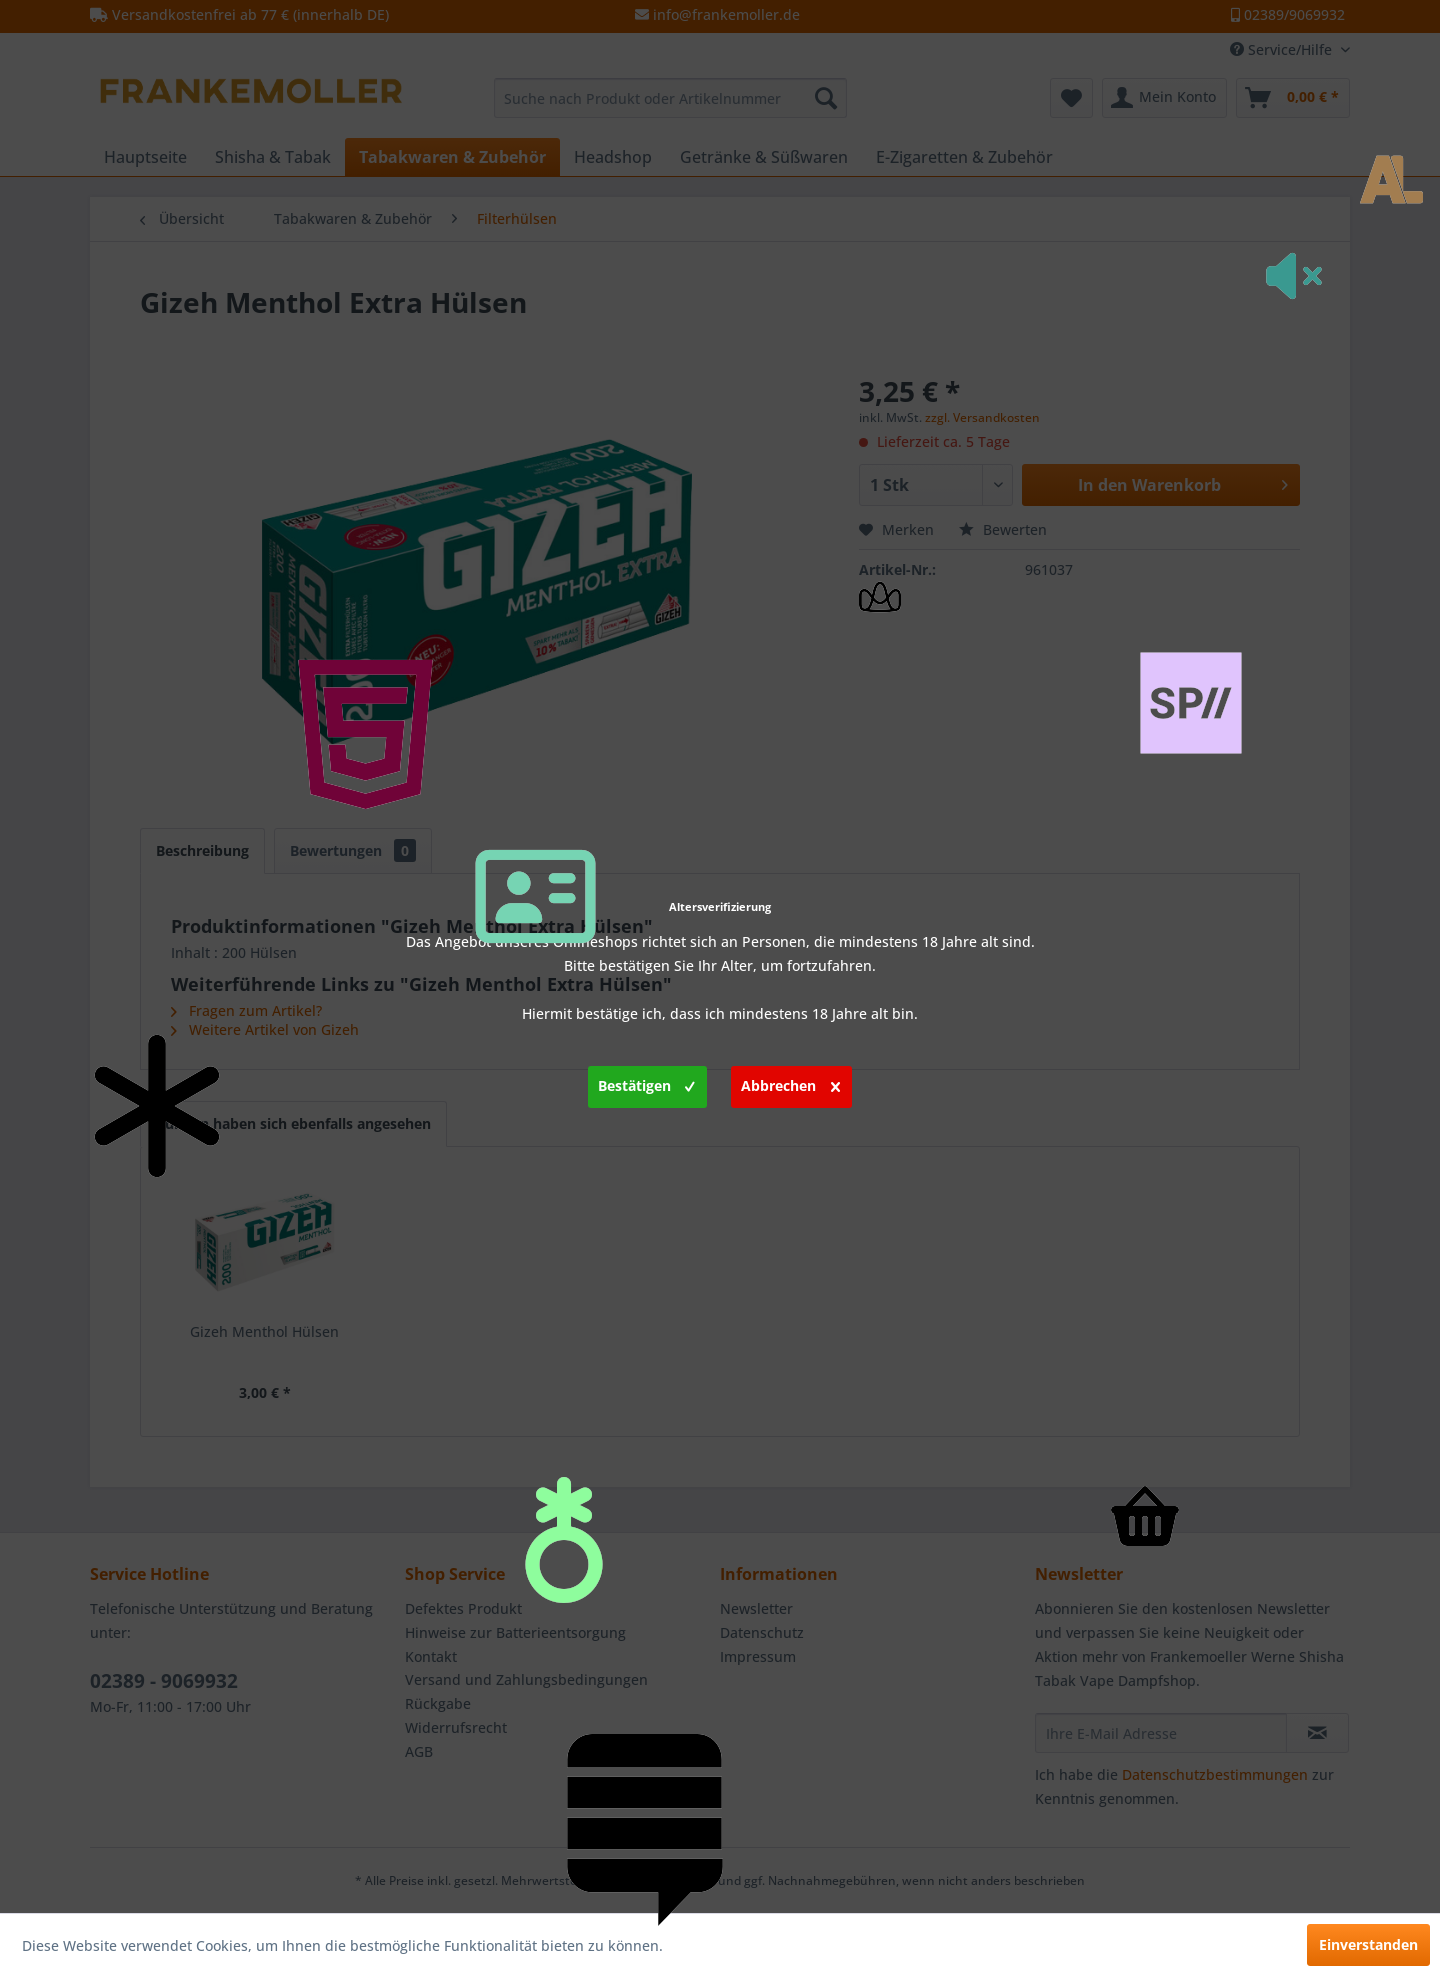 The width and height of the screenshot is (1440, 1977). What do you see at coordinates (645, 1830) in the screenshot?
I see `visit stack exchange community` at bounding box center [645, 1830].